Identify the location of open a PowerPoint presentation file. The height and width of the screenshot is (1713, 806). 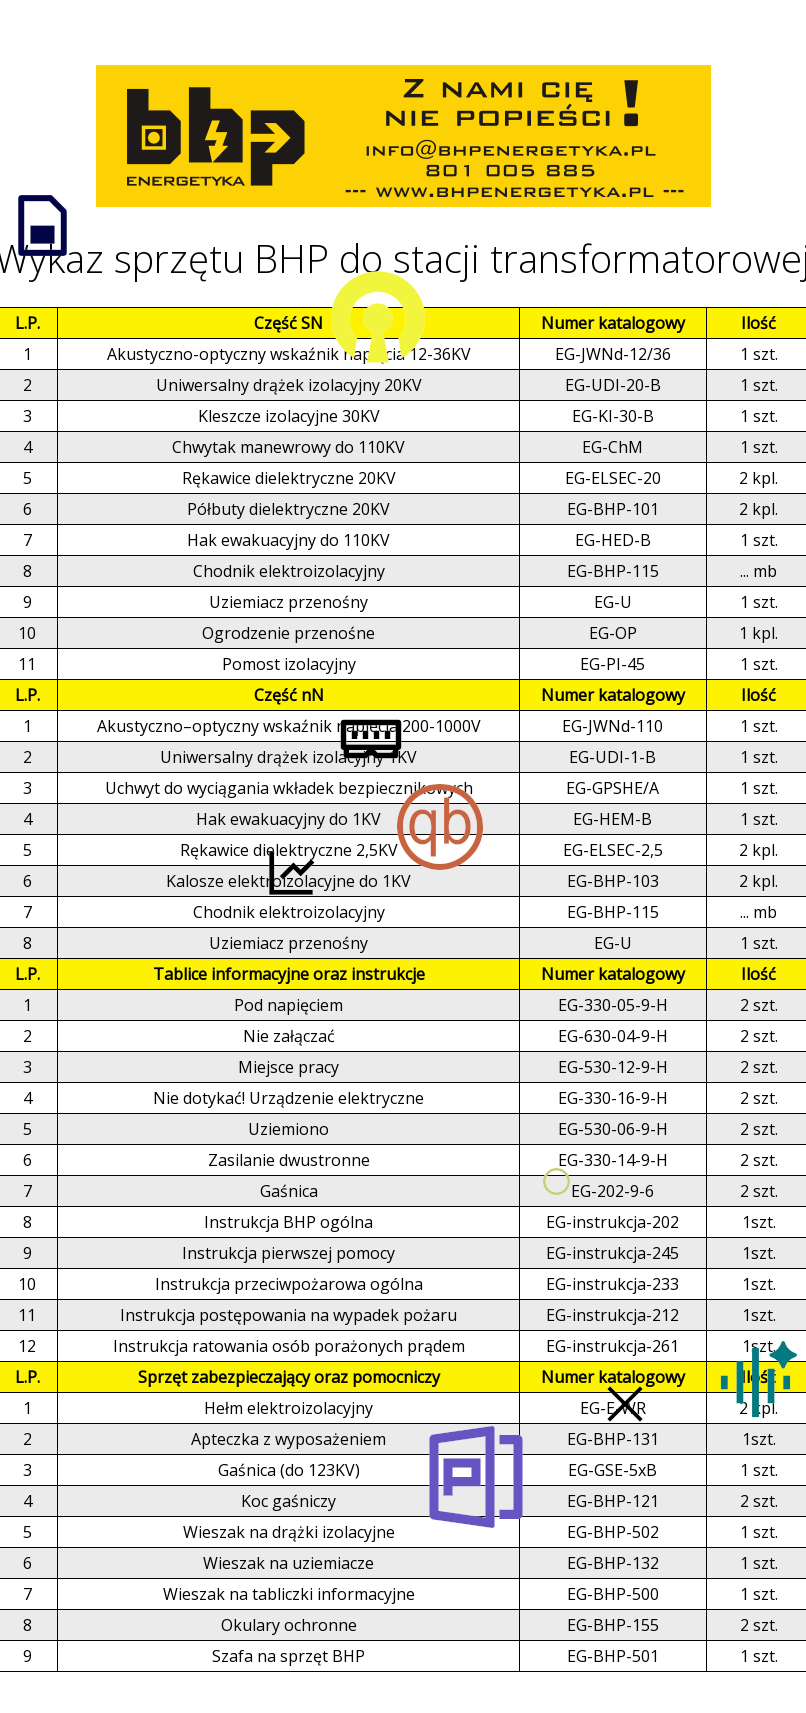
(476, 1477).